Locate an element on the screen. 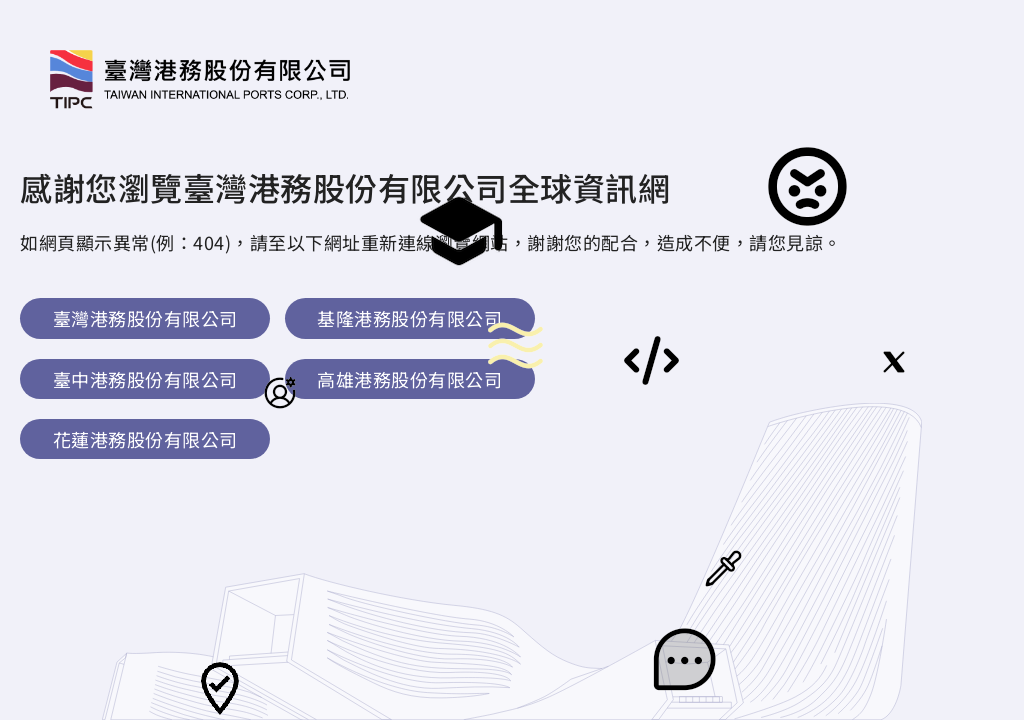  open chat or messaging is located at coordinates (683, 660).